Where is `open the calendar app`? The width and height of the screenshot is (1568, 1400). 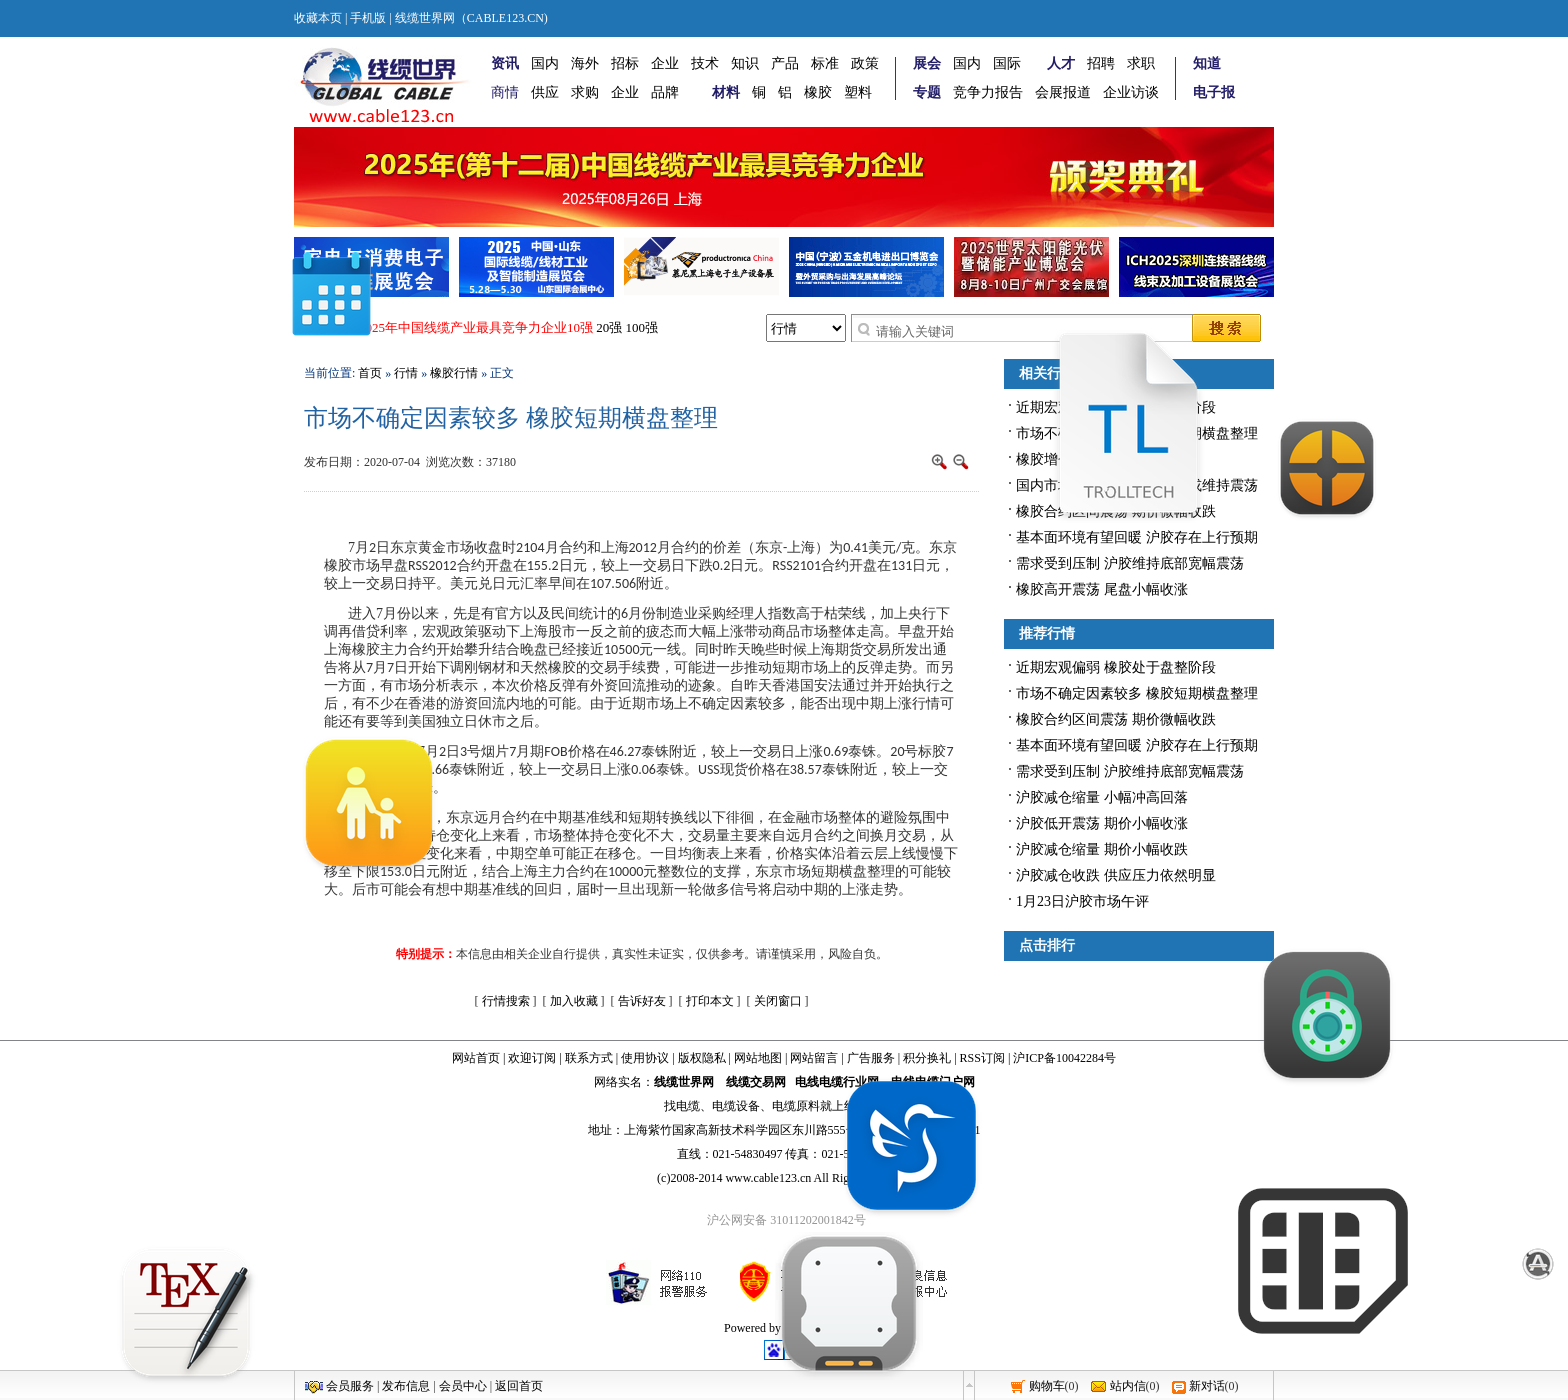 open the calendar app is located at coordinates (331, 296).